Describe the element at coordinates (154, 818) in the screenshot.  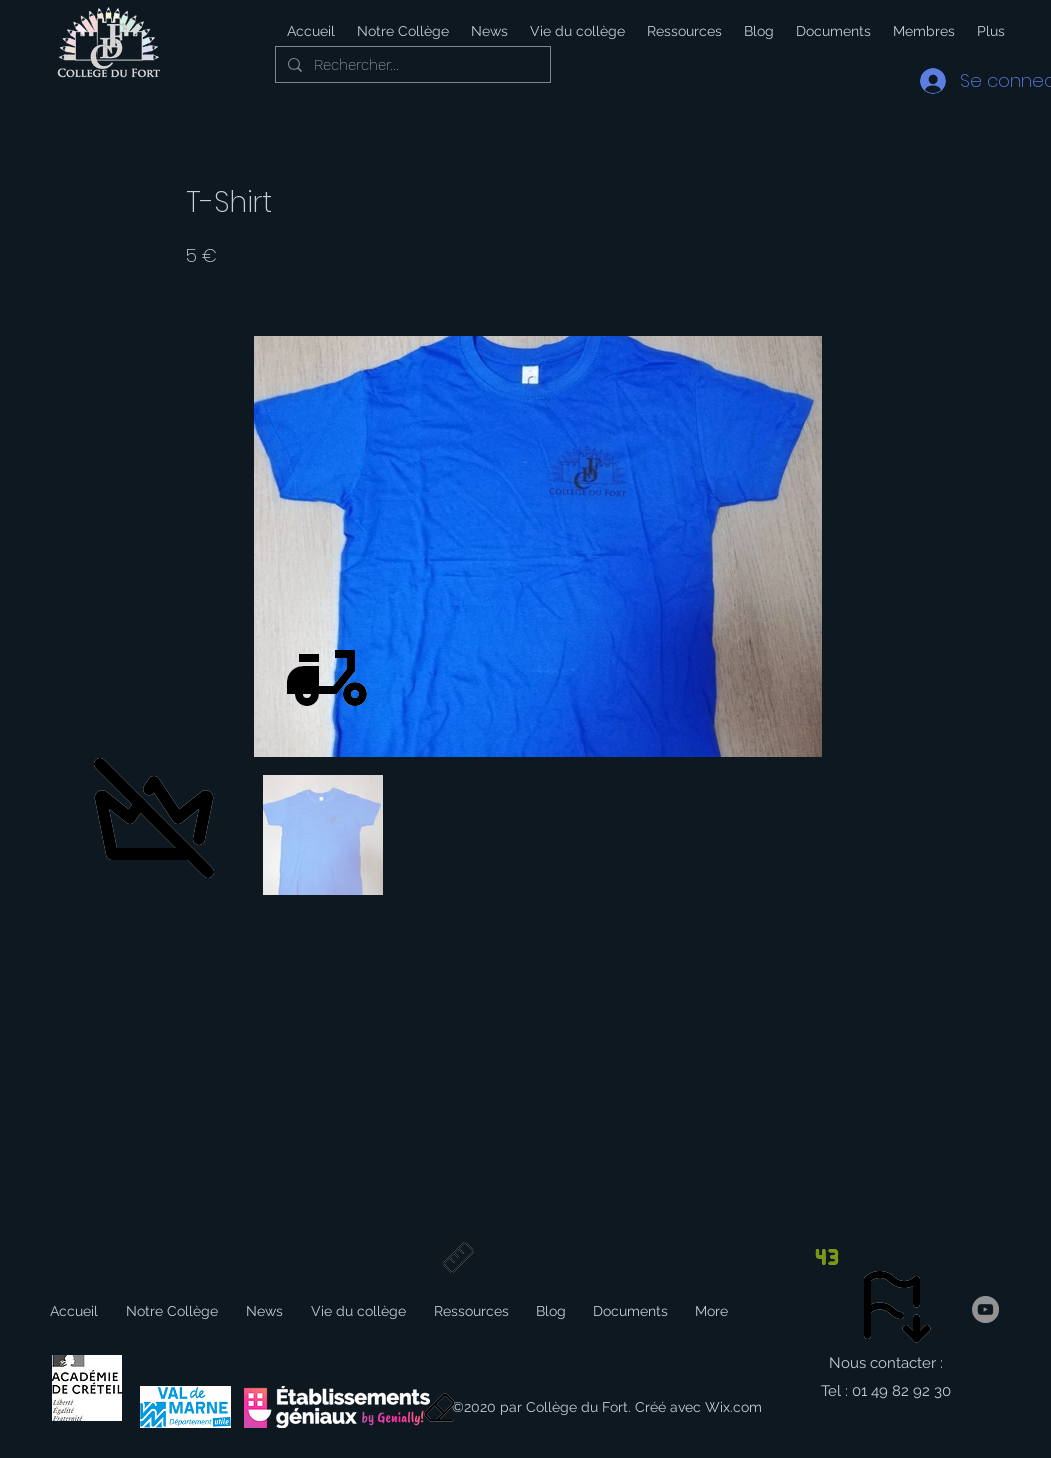
I see `remove premium or VIP status` at that location.